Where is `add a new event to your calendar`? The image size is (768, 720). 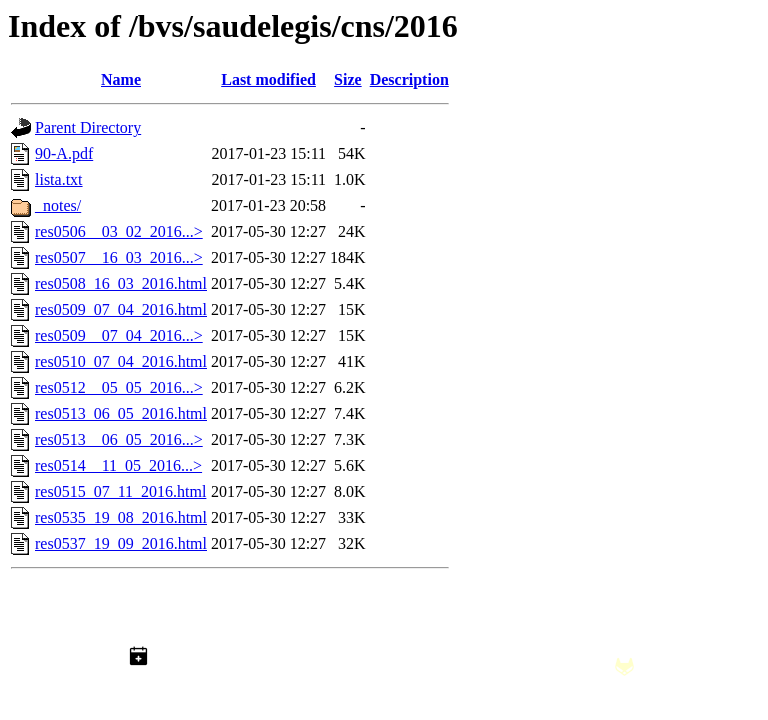
add a new event to your calendar is located at coordinates (138, 656).